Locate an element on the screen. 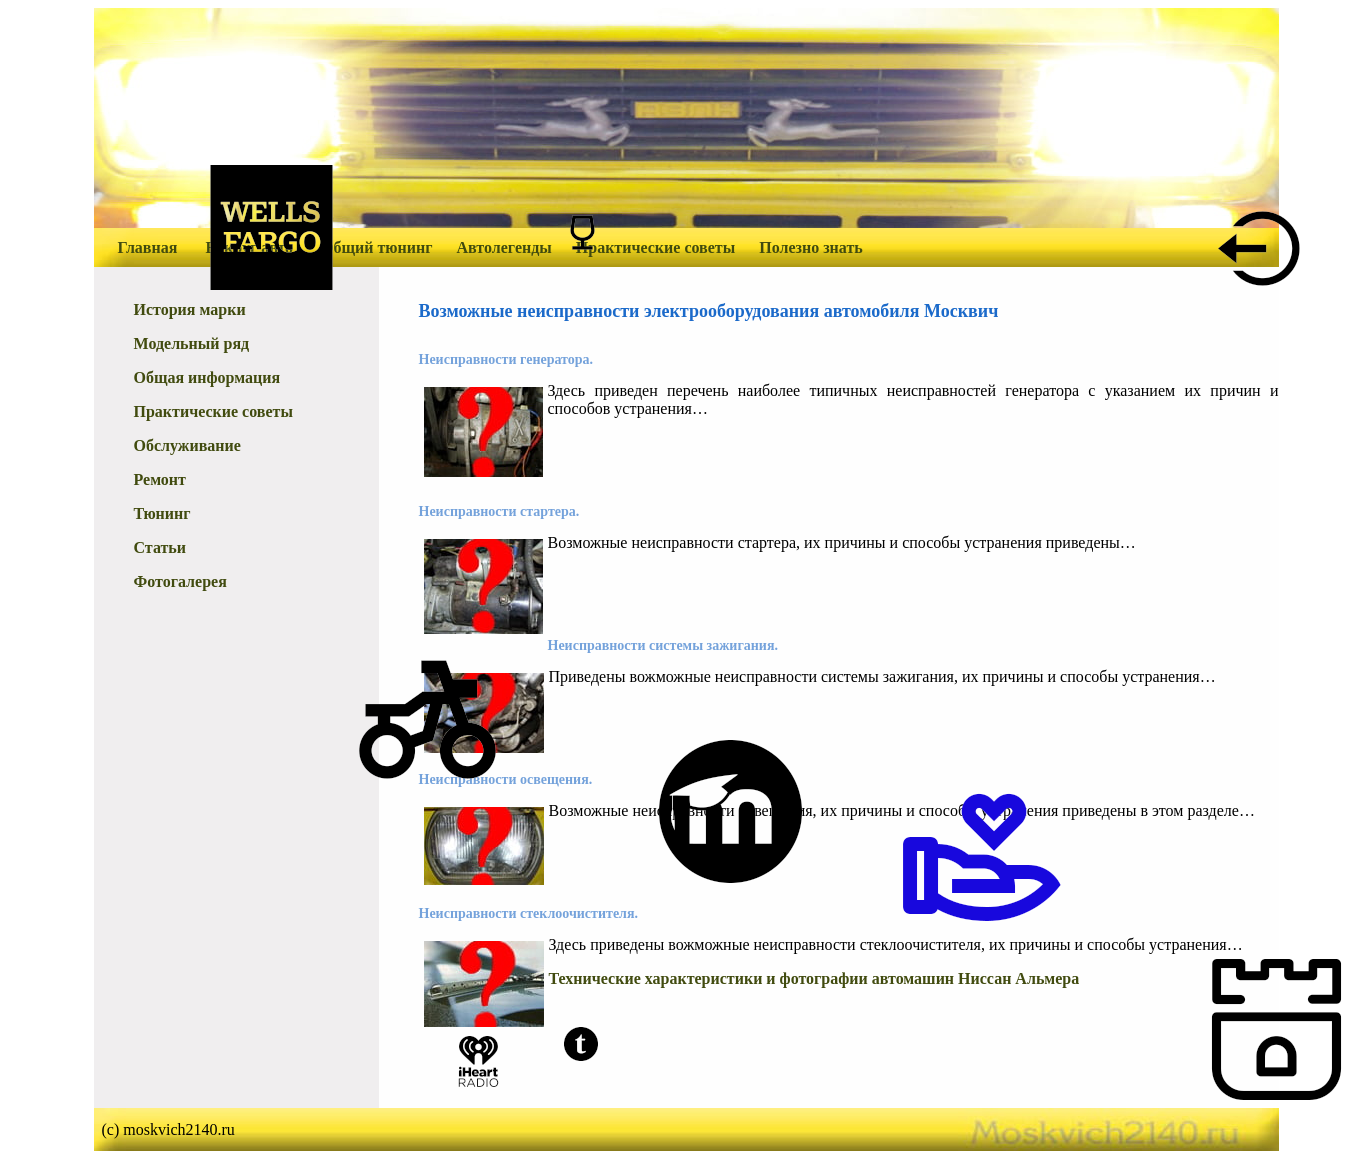 The image size is (1372, 1159). open Moodle learning management system is located at coordinates (730, 811).